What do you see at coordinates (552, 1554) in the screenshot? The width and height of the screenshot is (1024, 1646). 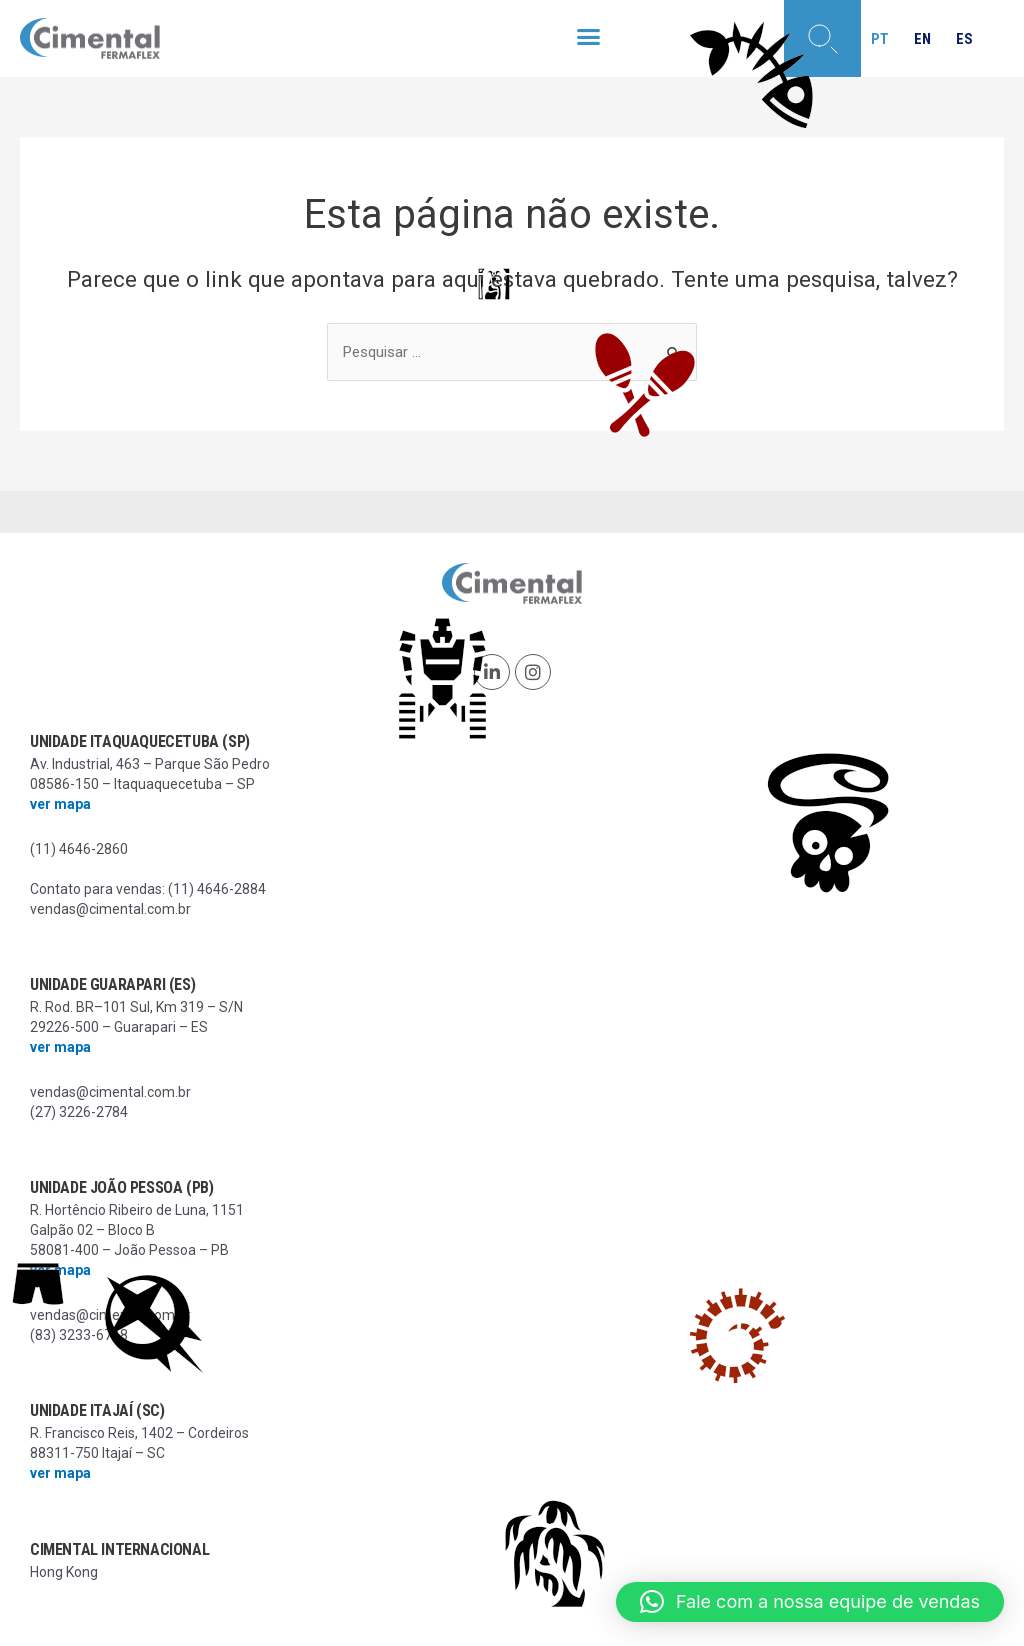 I see `select willow tree in a nature or gardening game` at bounding box center [552, 1554].